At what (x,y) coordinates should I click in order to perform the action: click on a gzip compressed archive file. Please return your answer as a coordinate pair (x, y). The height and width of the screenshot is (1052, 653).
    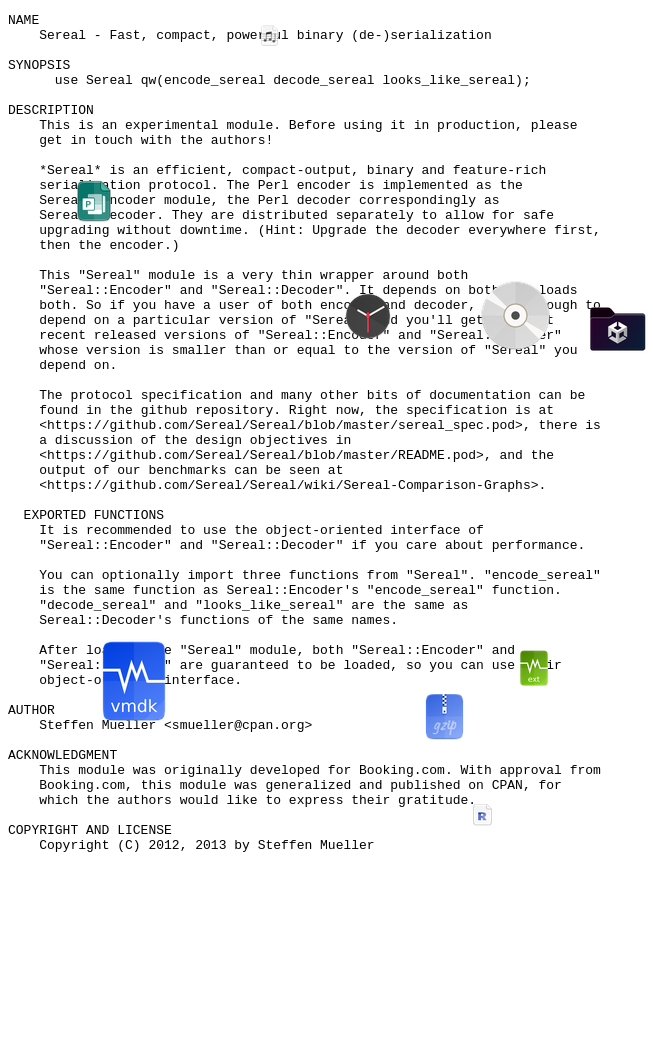
    Looking at the image, I should click on (444, 716).